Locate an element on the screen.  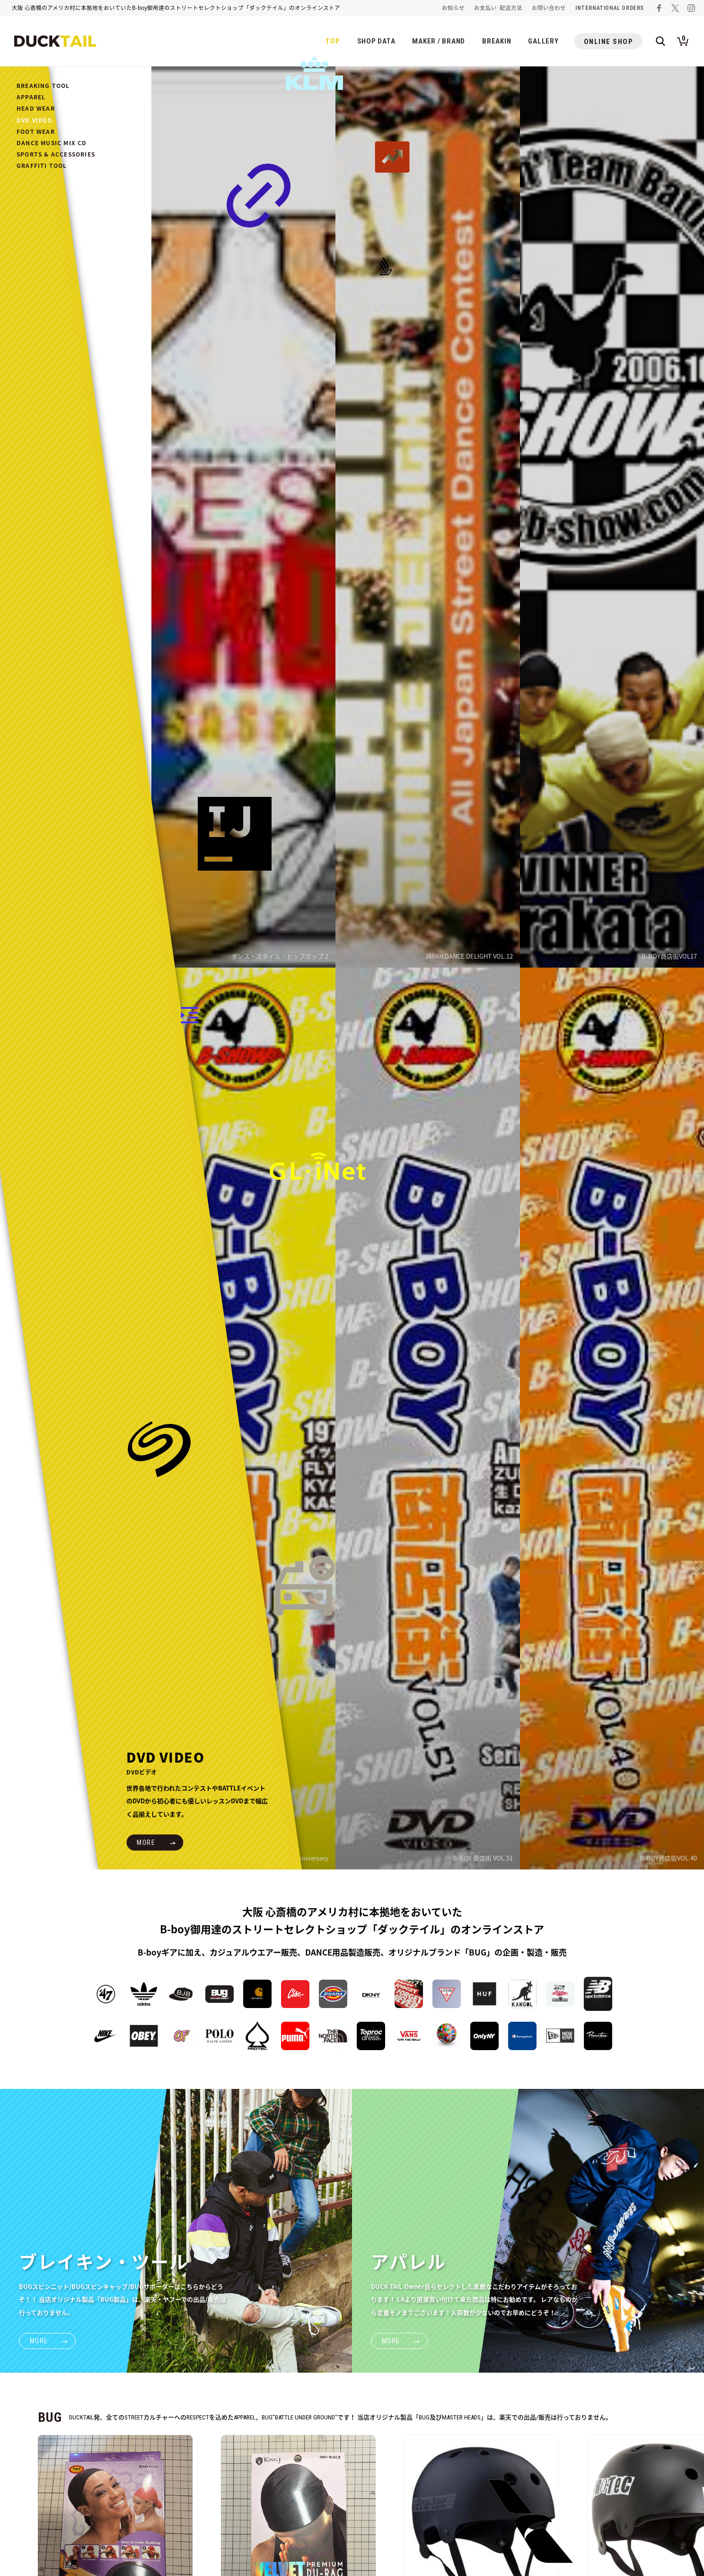
Singapore Airlines app or website is located at coordinates (386, 266).